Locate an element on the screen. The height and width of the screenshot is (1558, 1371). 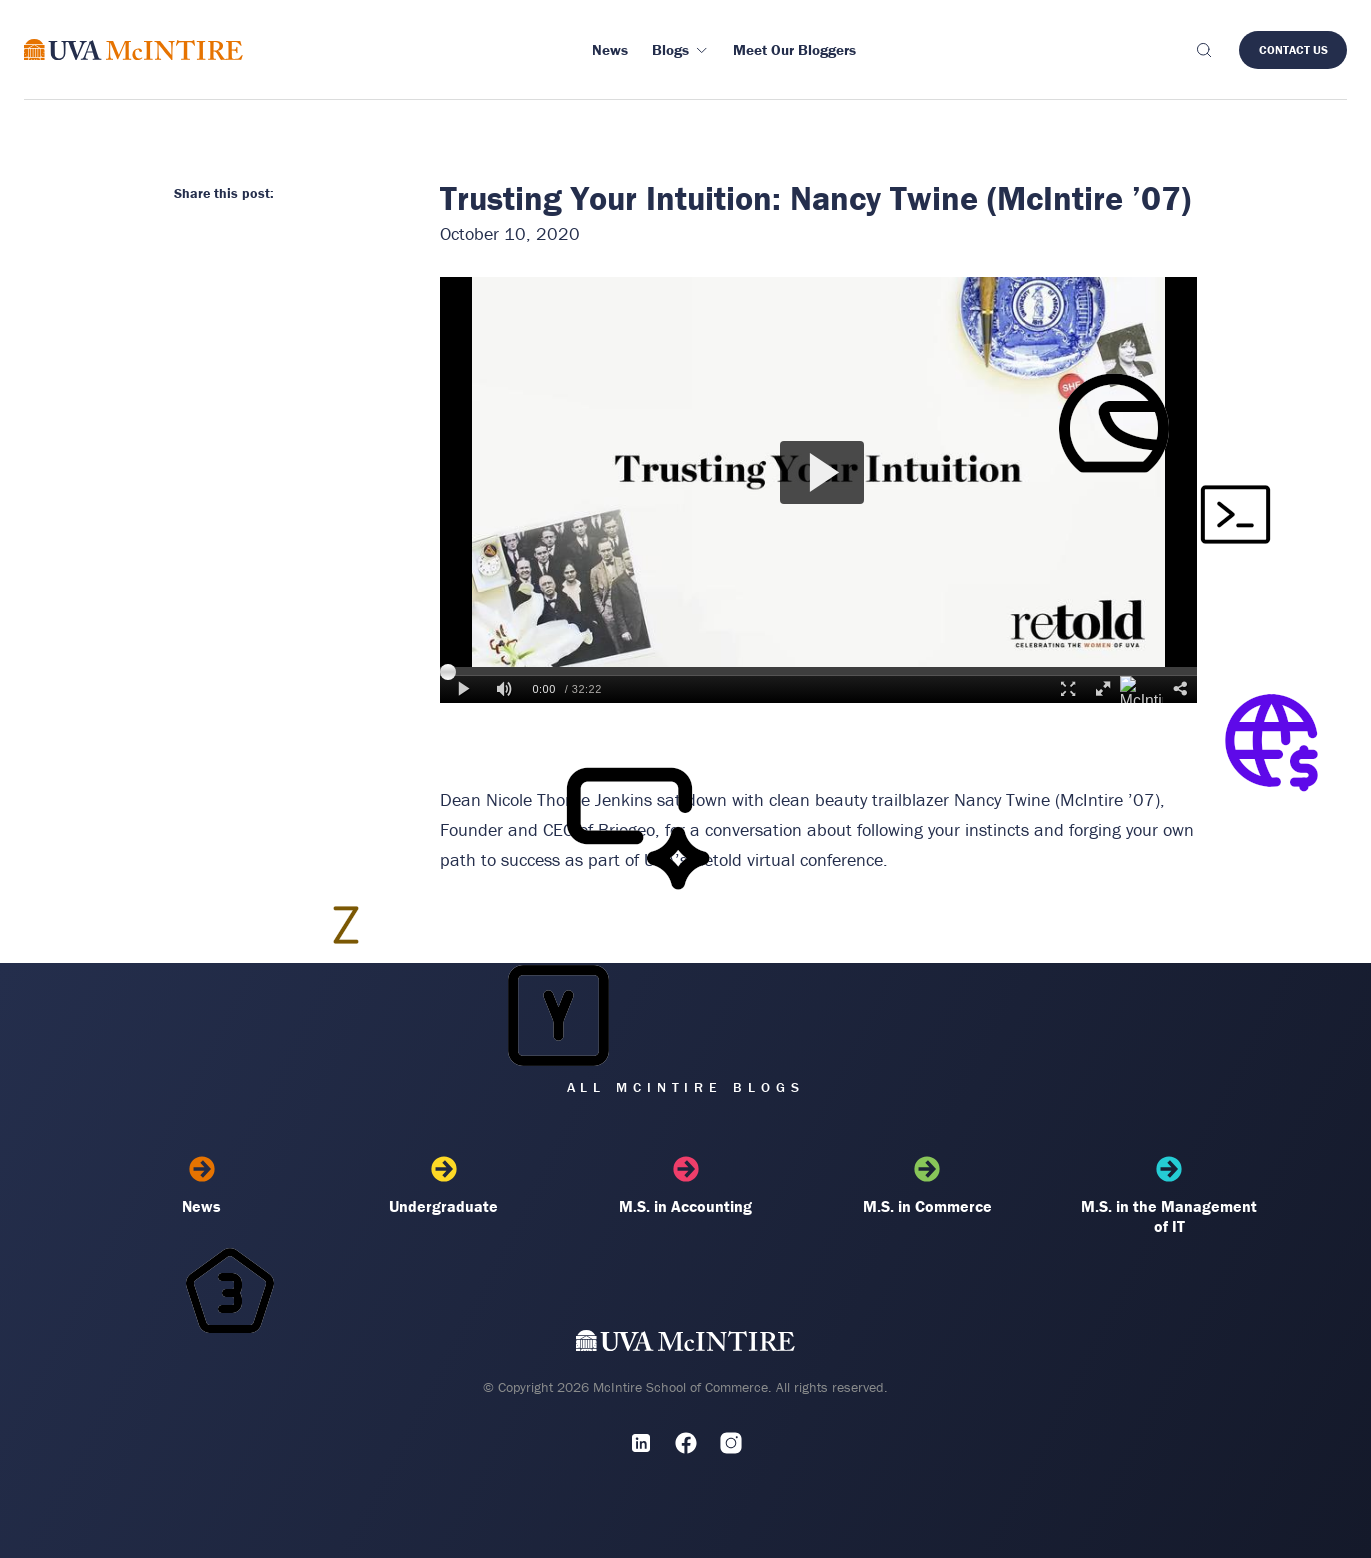
open command line terminal is located at coordinates (1235, 514).